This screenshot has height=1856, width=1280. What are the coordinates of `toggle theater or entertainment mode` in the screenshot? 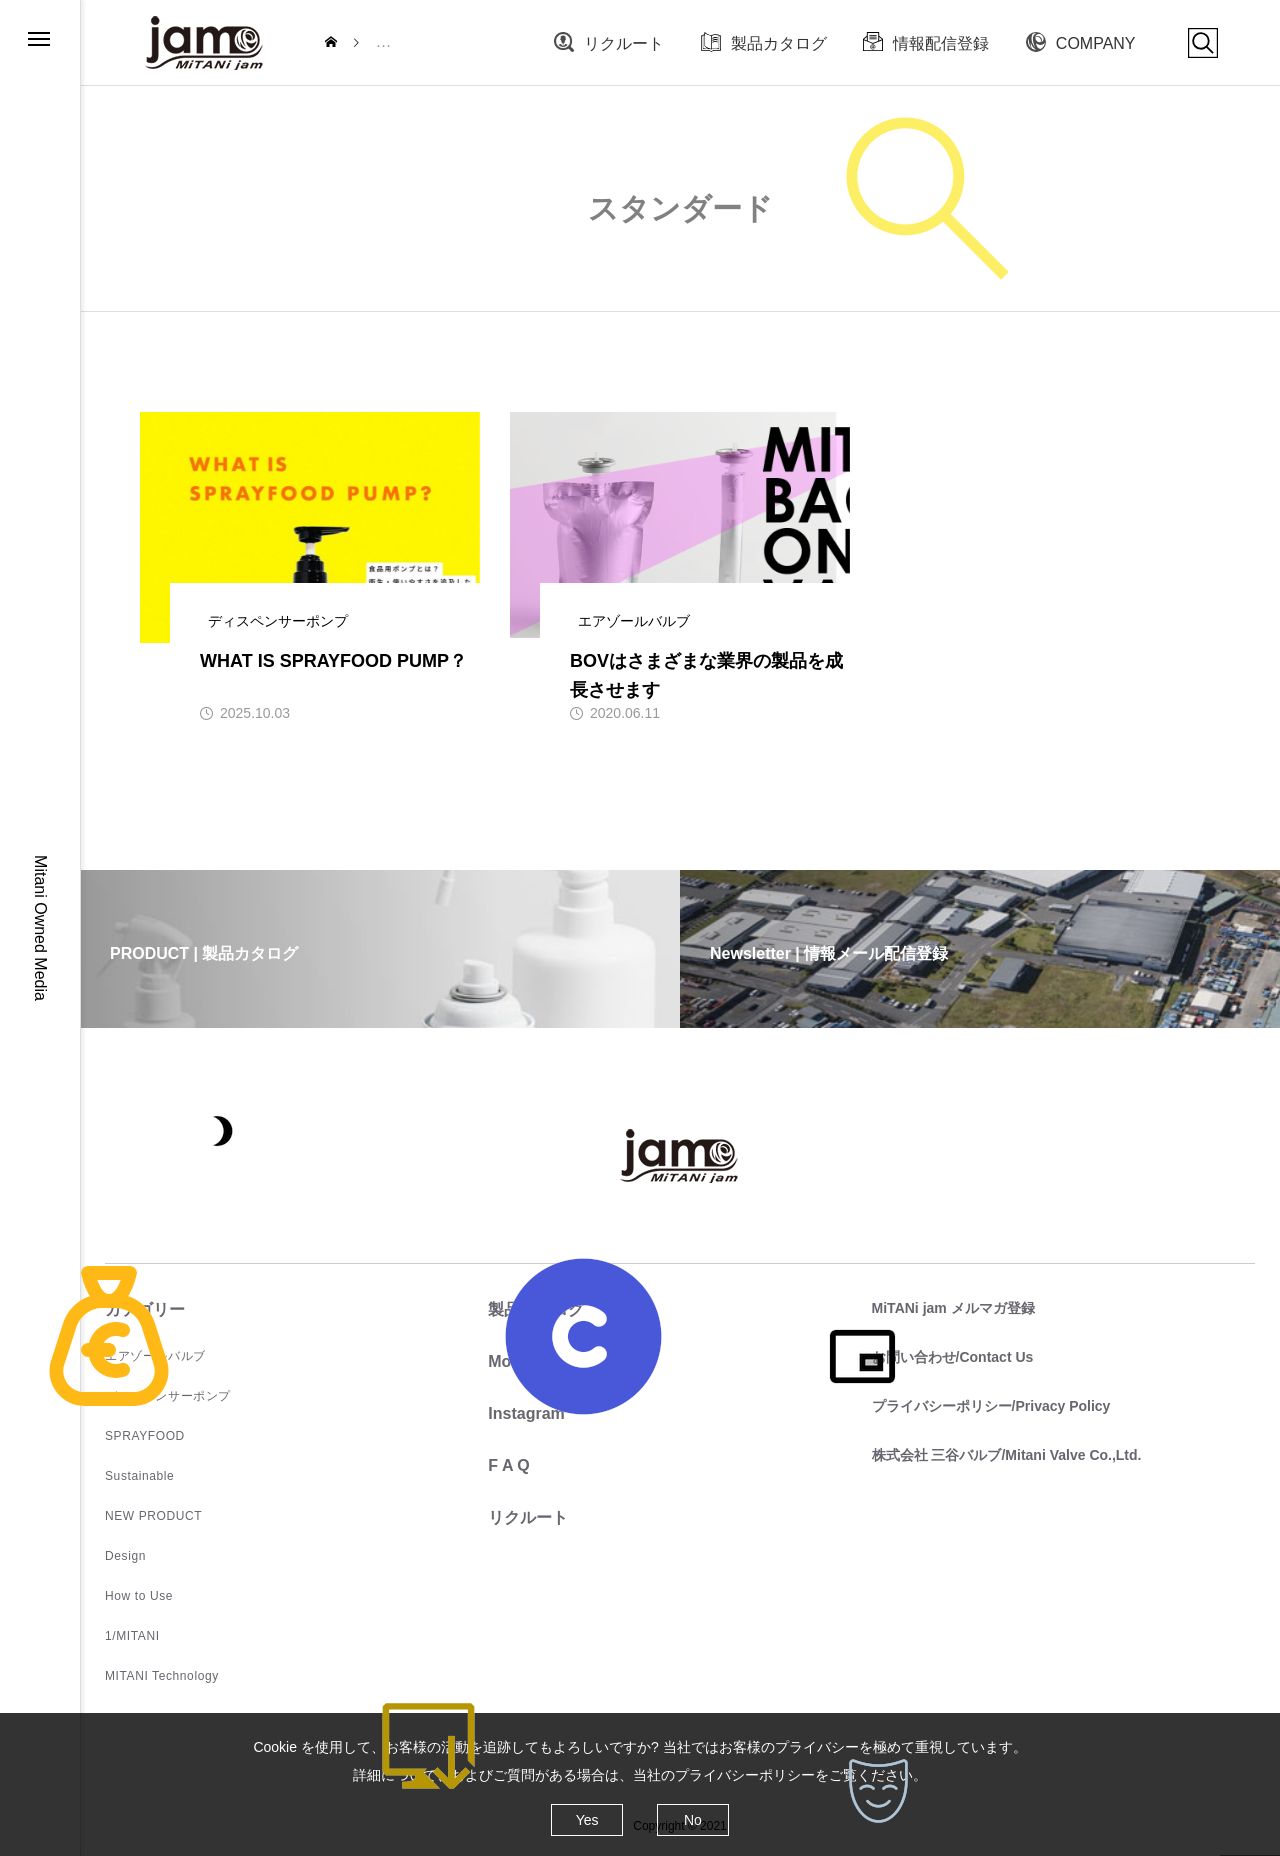 It's located at (878, 1788).